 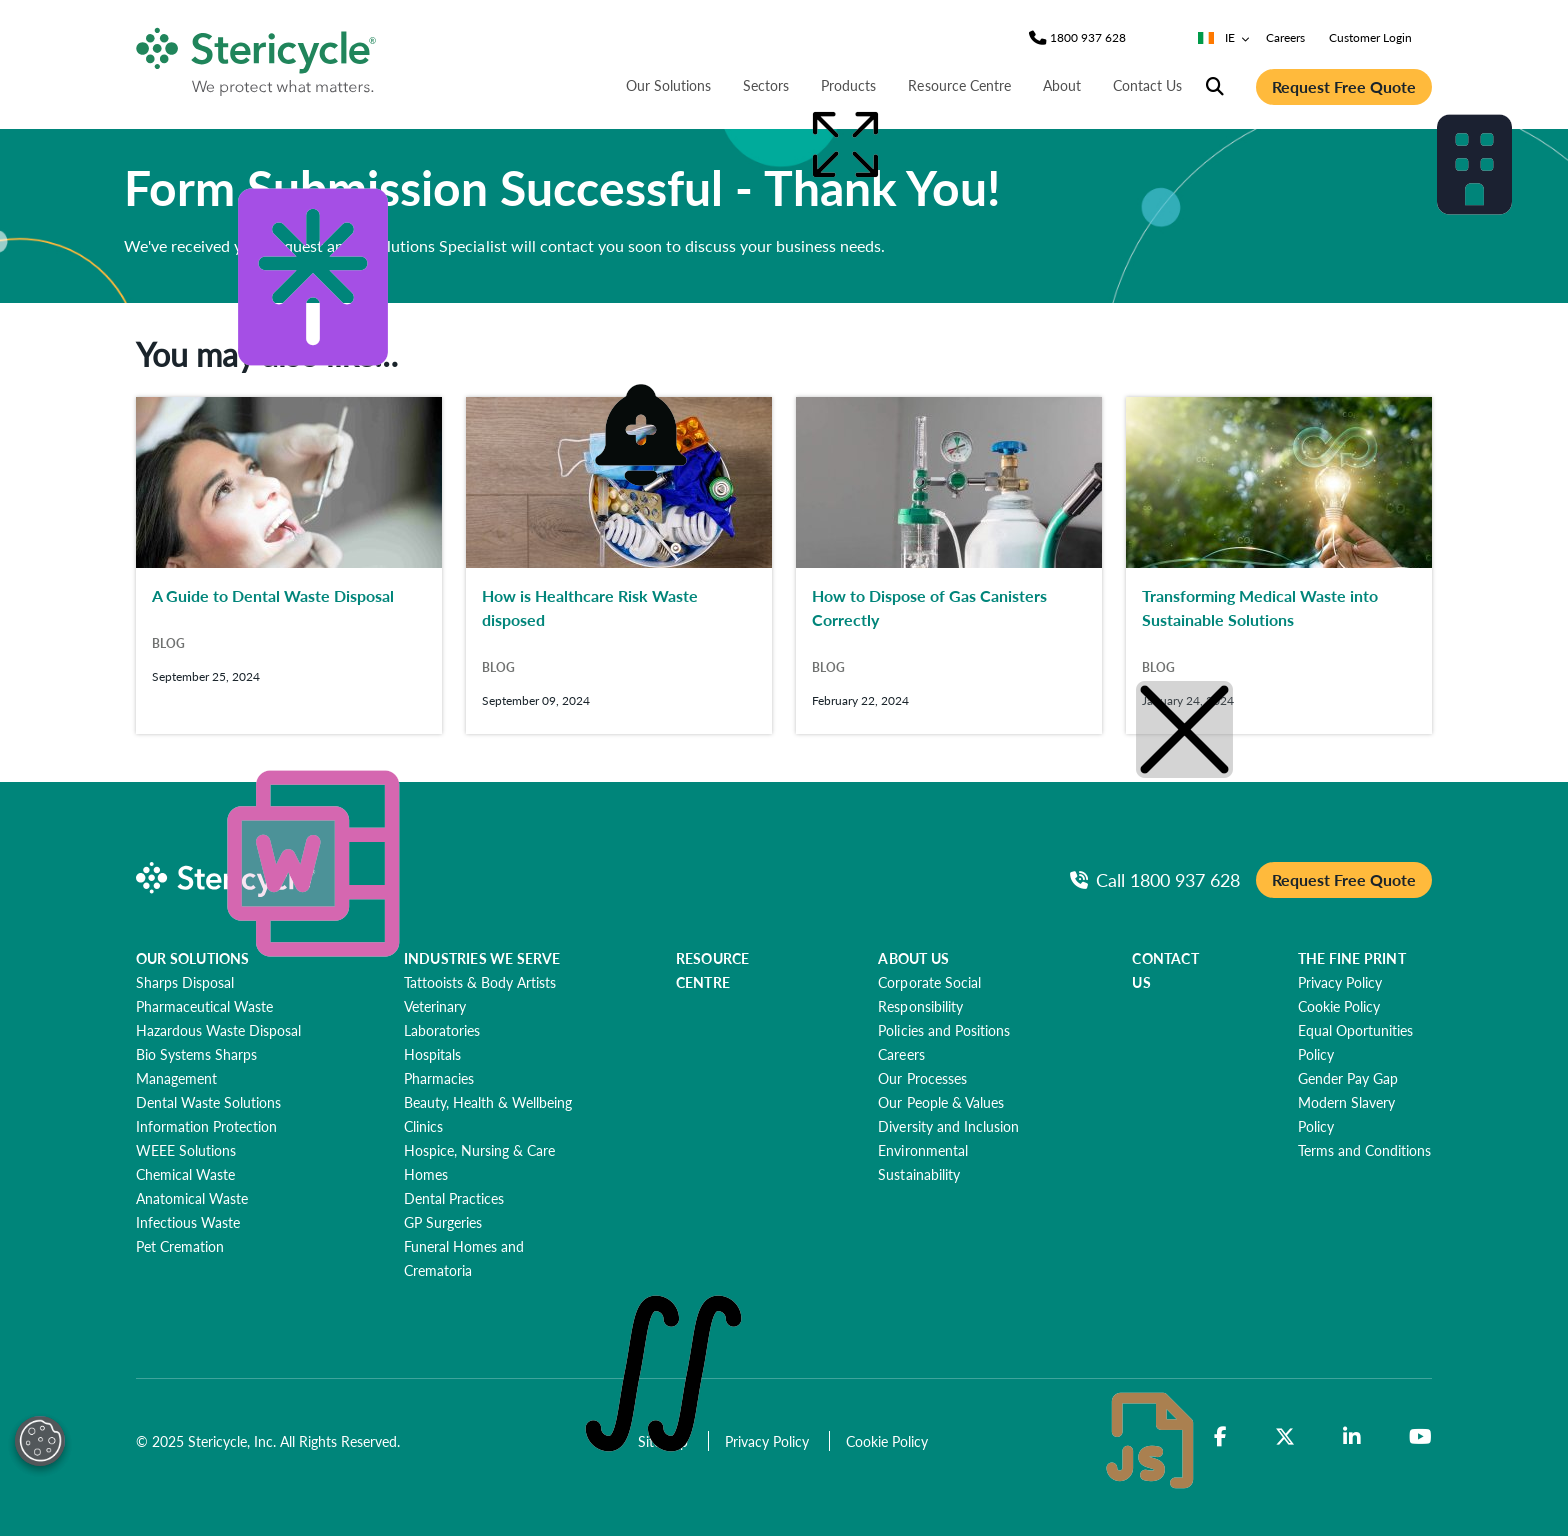 I want to click on expand to fullscreen mode, so click(x=845, y=144).